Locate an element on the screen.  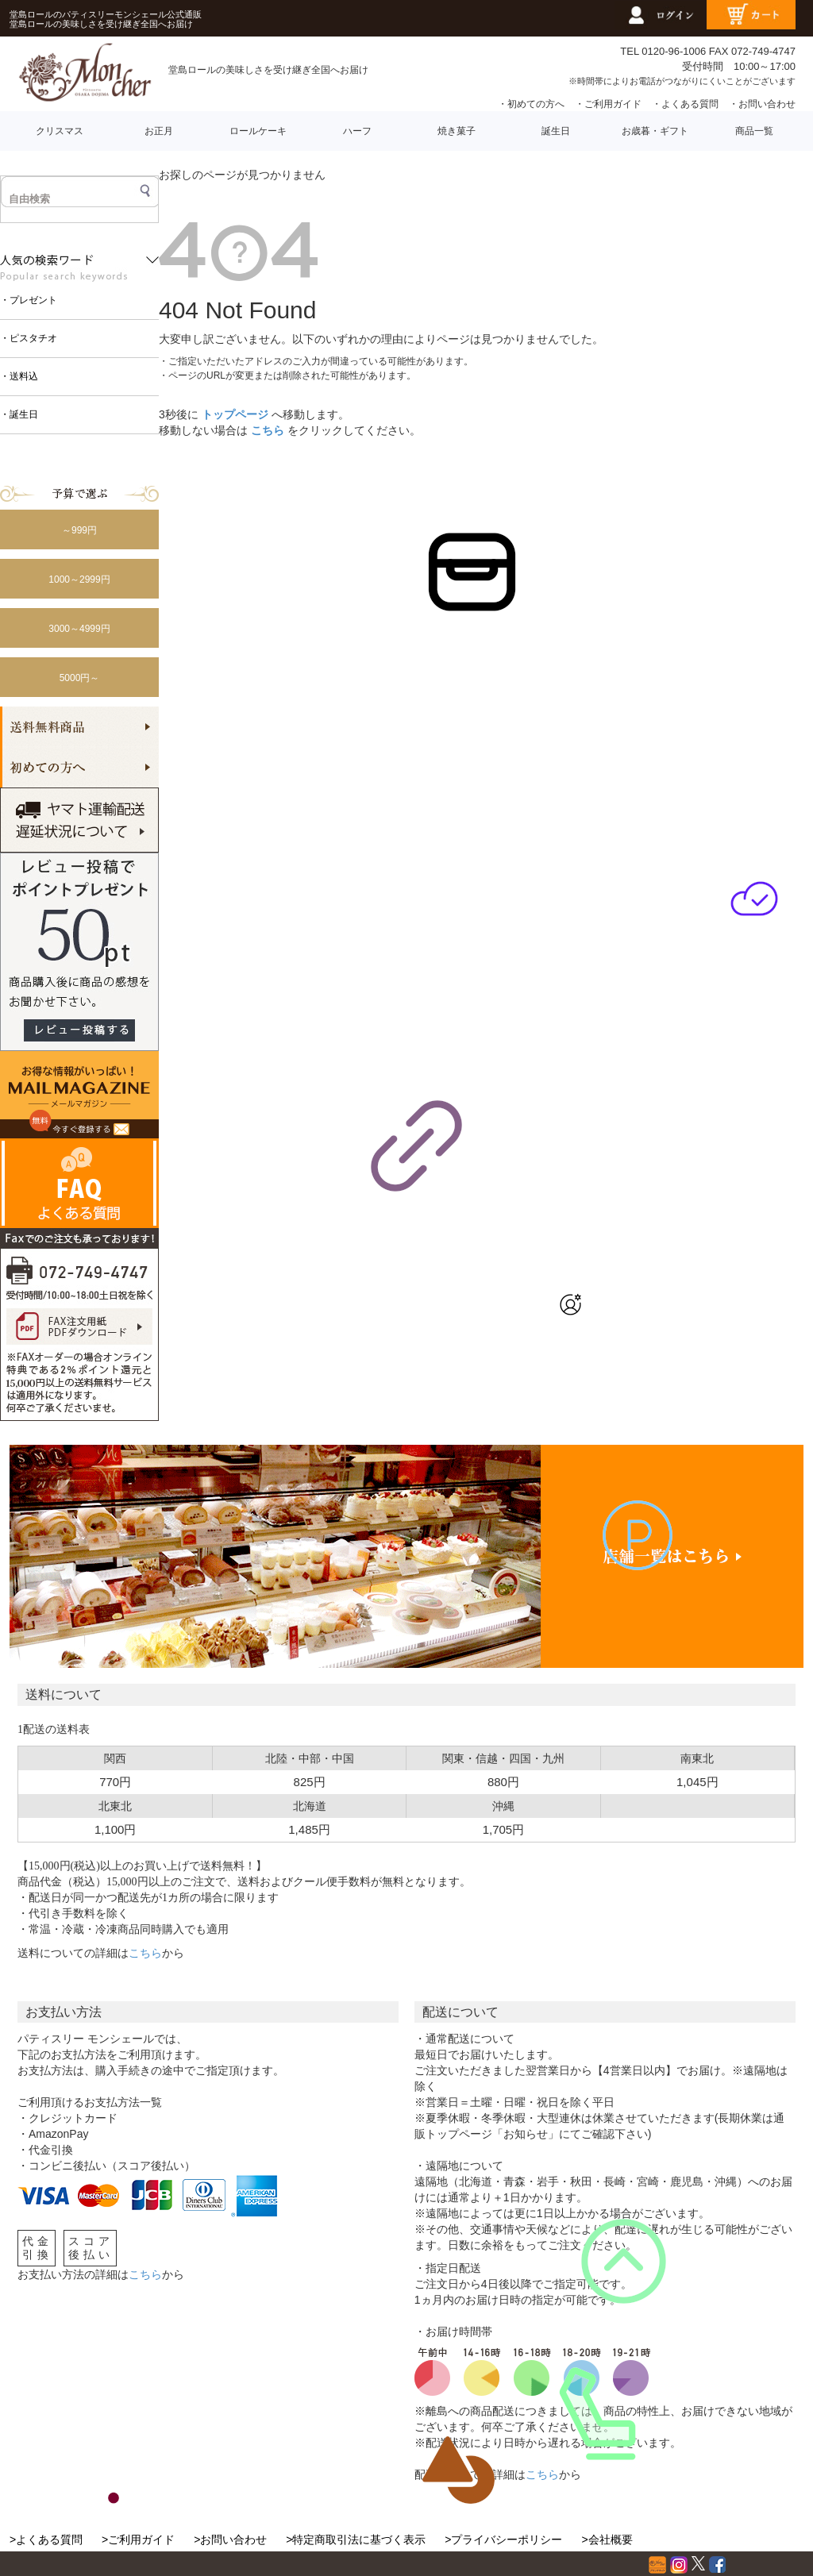
copy link to clipboard is located at coordinates (416, 1146).